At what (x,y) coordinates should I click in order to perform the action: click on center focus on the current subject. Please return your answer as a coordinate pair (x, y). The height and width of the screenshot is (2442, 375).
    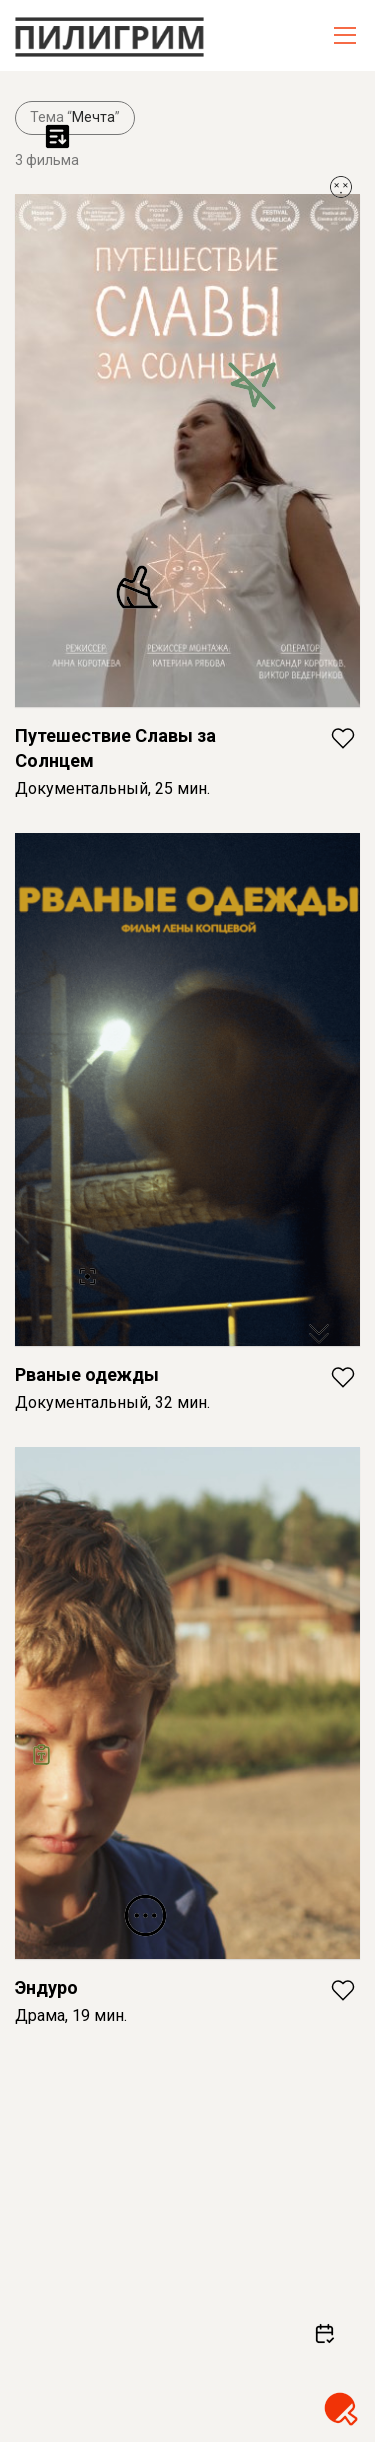
    Looking at the image, I should click on (87, 1276).